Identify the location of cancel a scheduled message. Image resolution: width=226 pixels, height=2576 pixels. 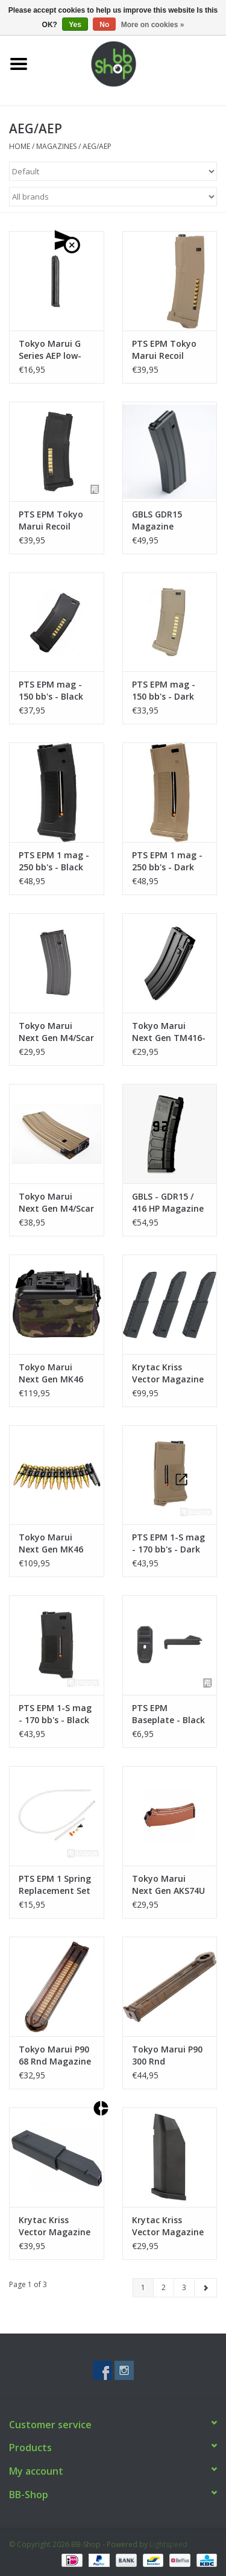
(67, 240).